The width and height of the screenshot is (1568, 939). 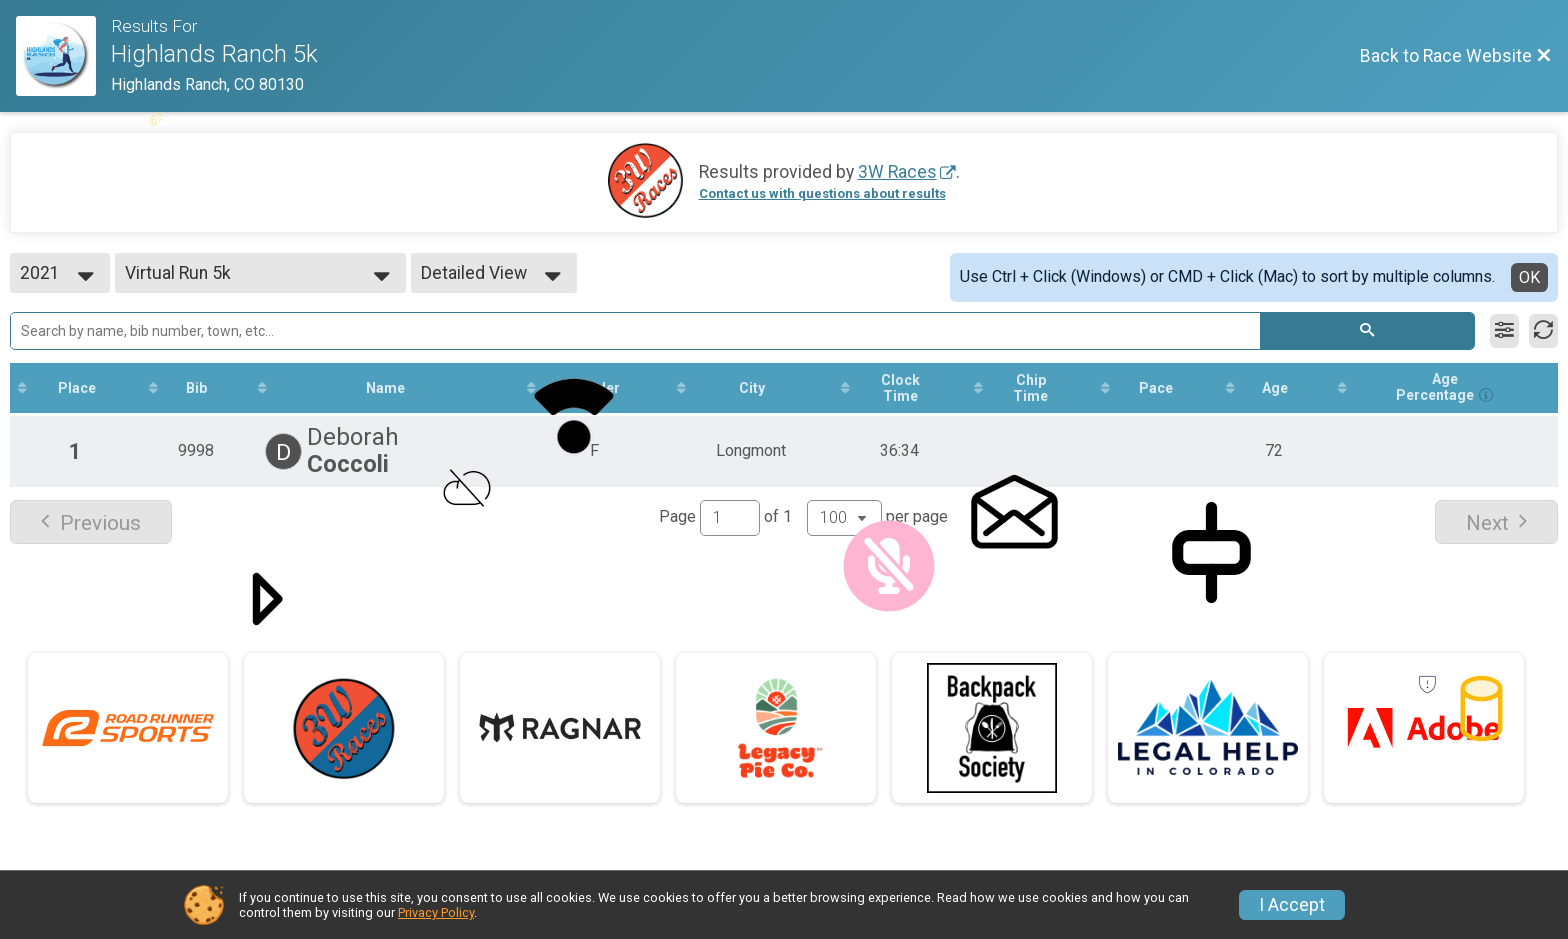 What do you see at coordinates (264, 599) in the screenshot?
I see `navigate to the next item or screen` at bounding box center [264, 599].